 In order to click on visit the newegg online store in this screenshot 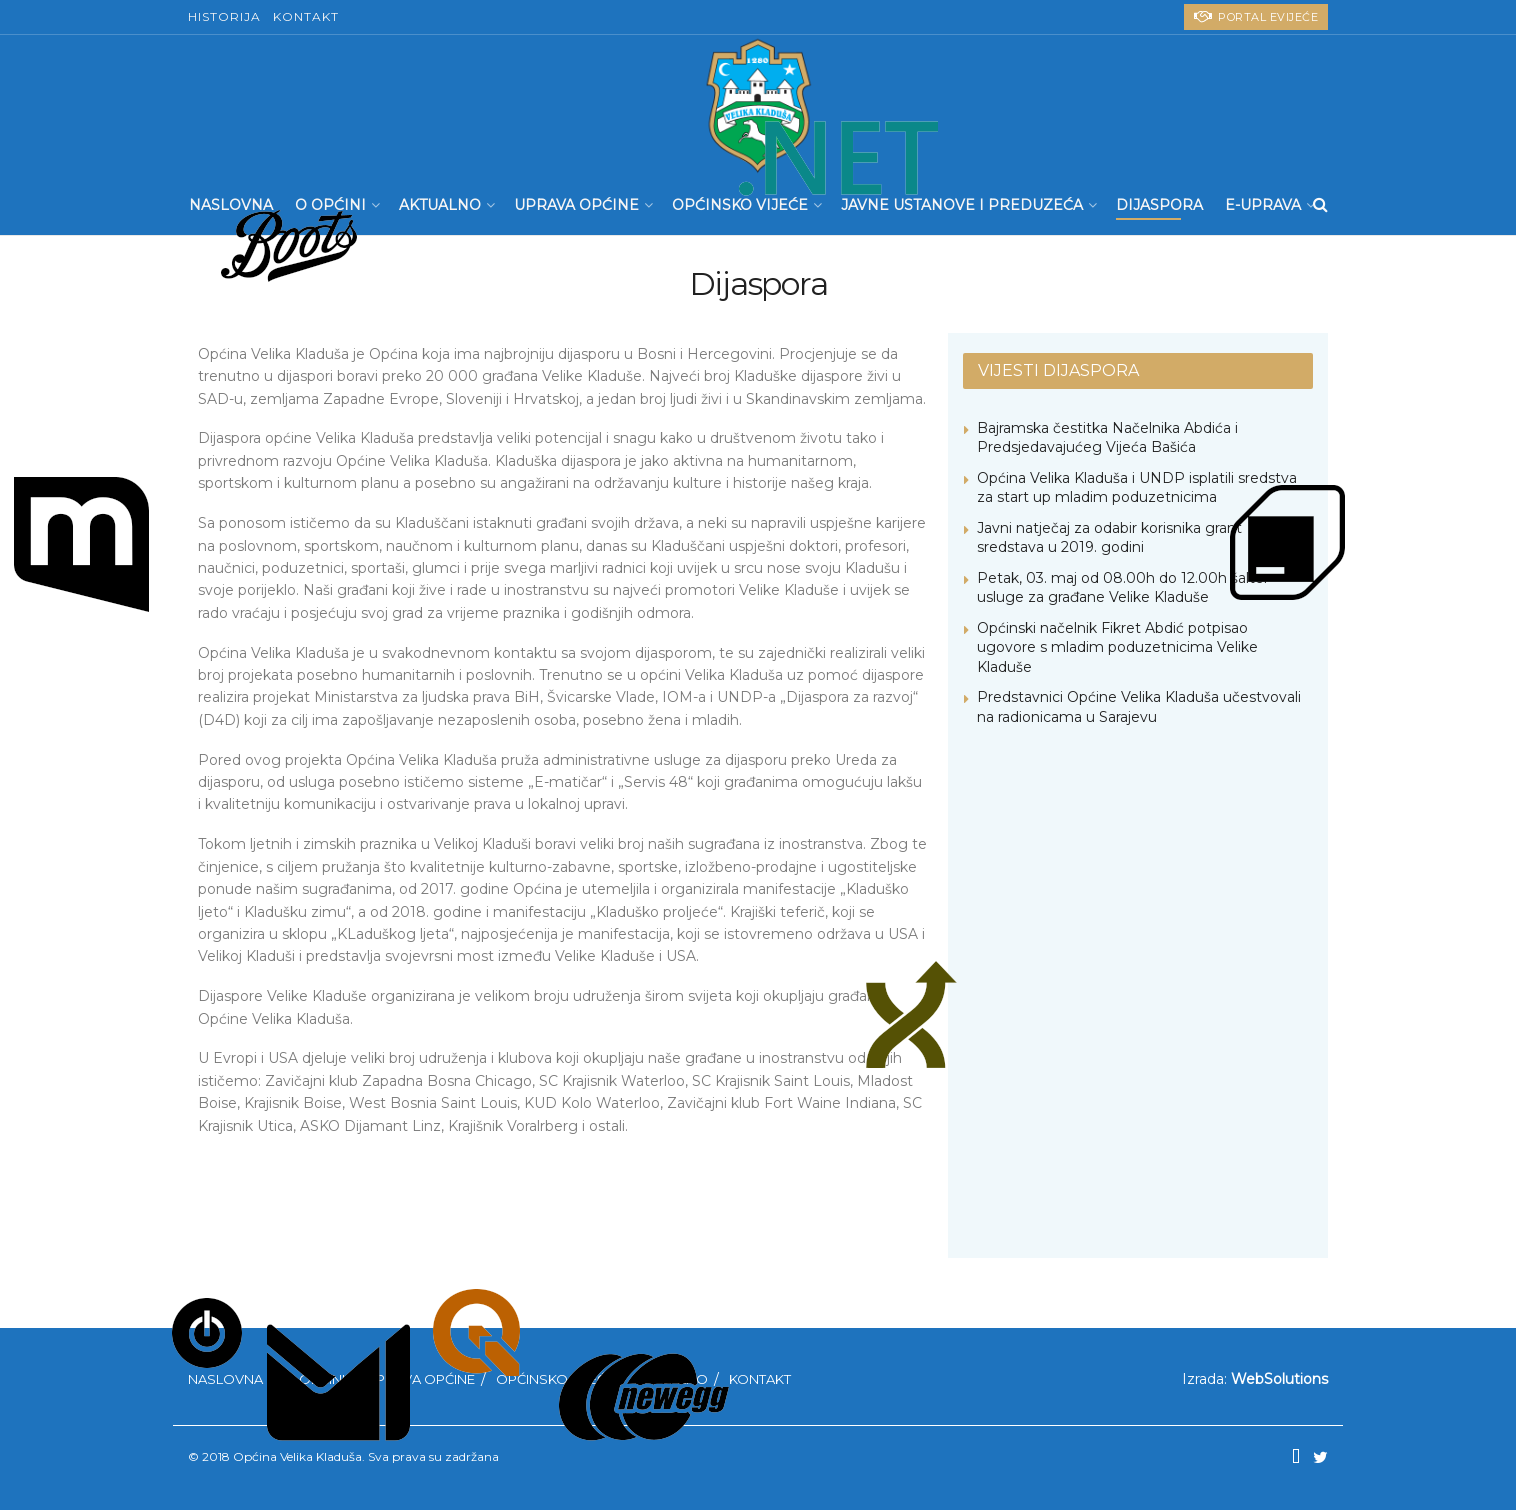, I will do `click(644, 1397)`.